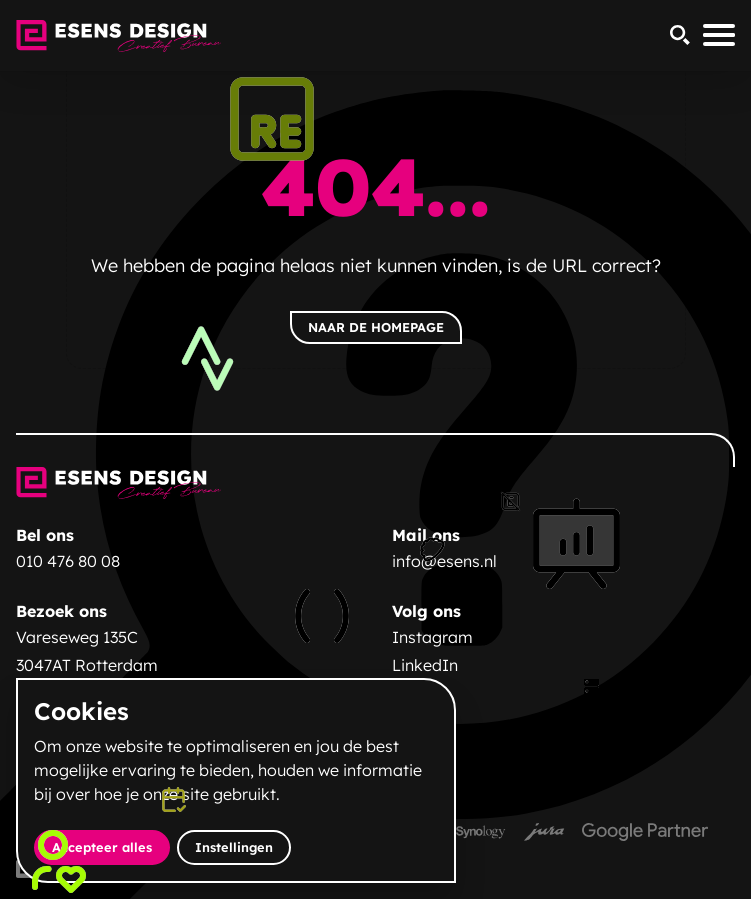  What do you see at coordinates (173, 799) in the screenshot?
I see `confirm or complete a scheduled event` at bounding box center [173, 799].